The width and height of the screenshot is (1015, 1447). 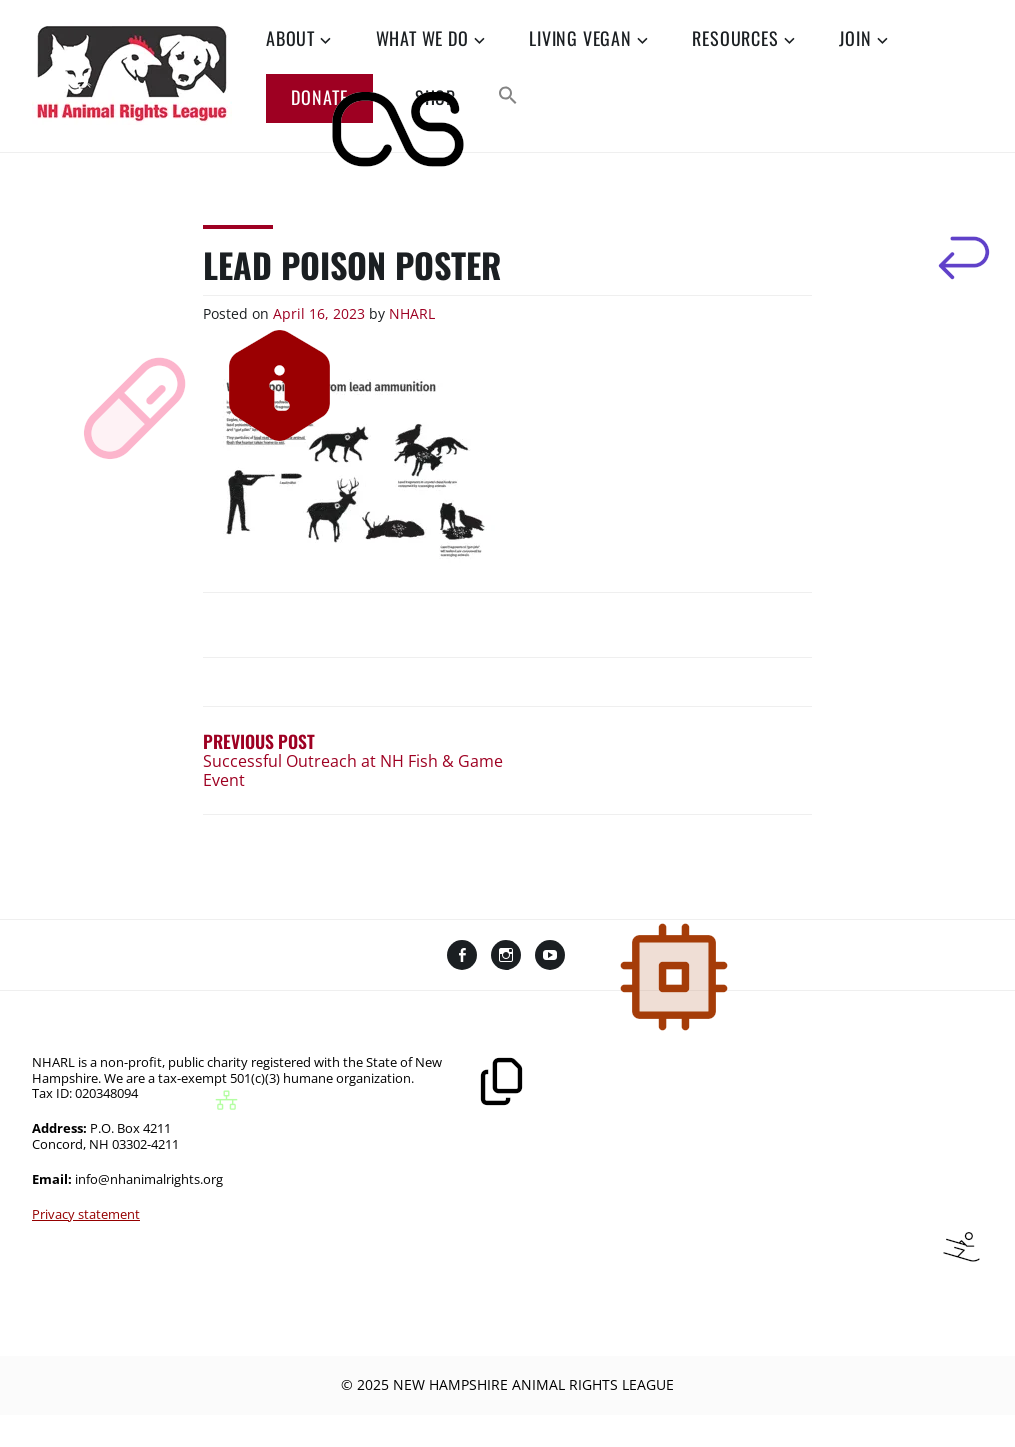 What do you see at coordinates (134, 408) in the screenshot?
I see `view medication information` at bounding box center [134, 408].